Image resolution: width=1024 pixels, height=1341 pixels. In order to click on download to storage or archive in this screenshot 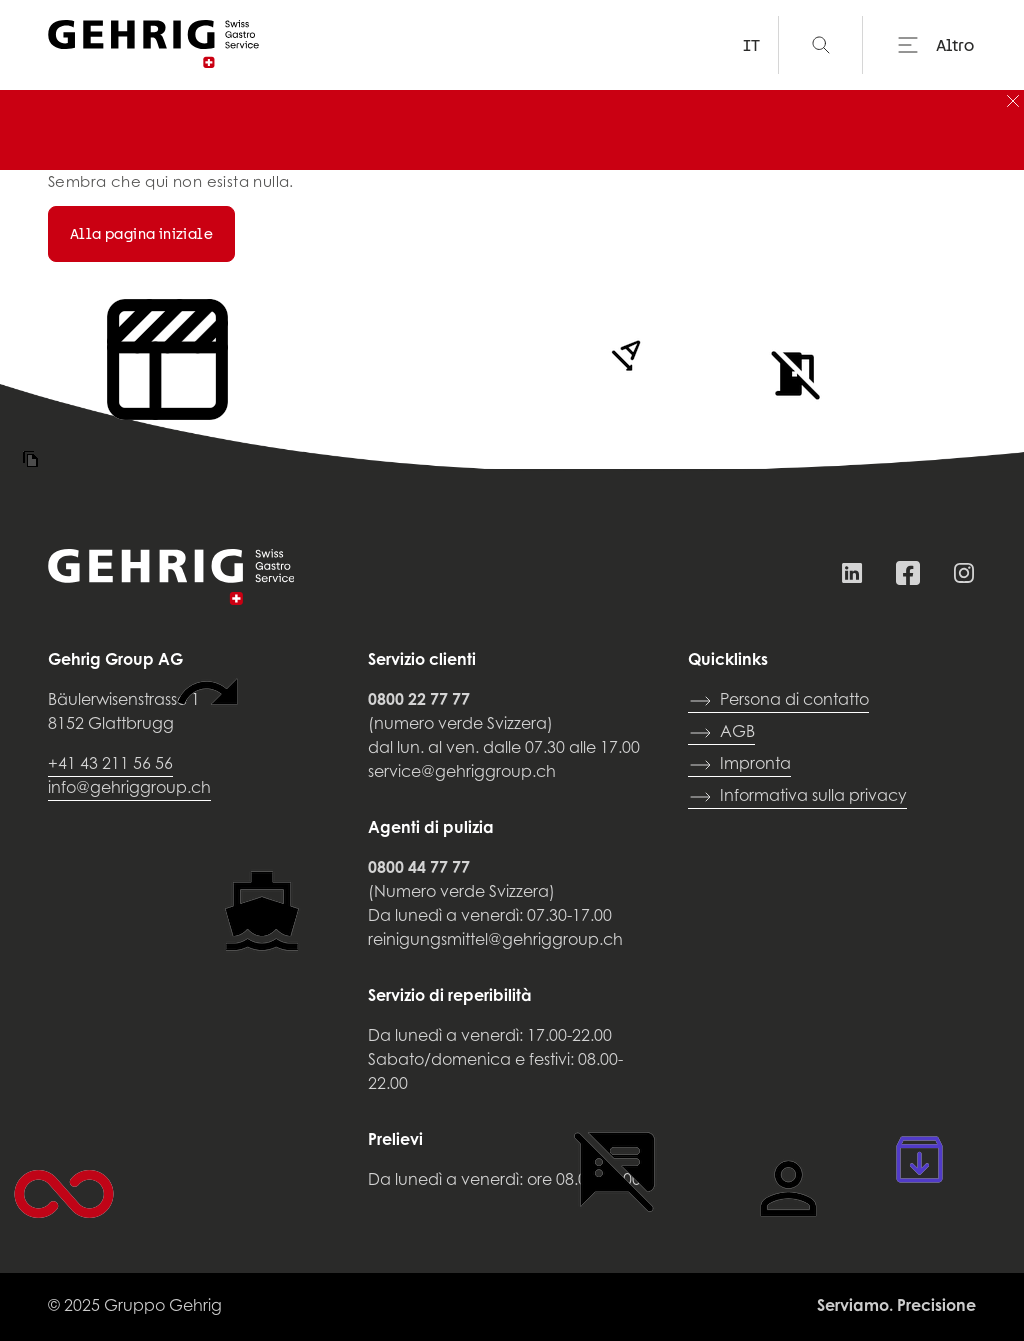, I will do `click(919, 1159)`.